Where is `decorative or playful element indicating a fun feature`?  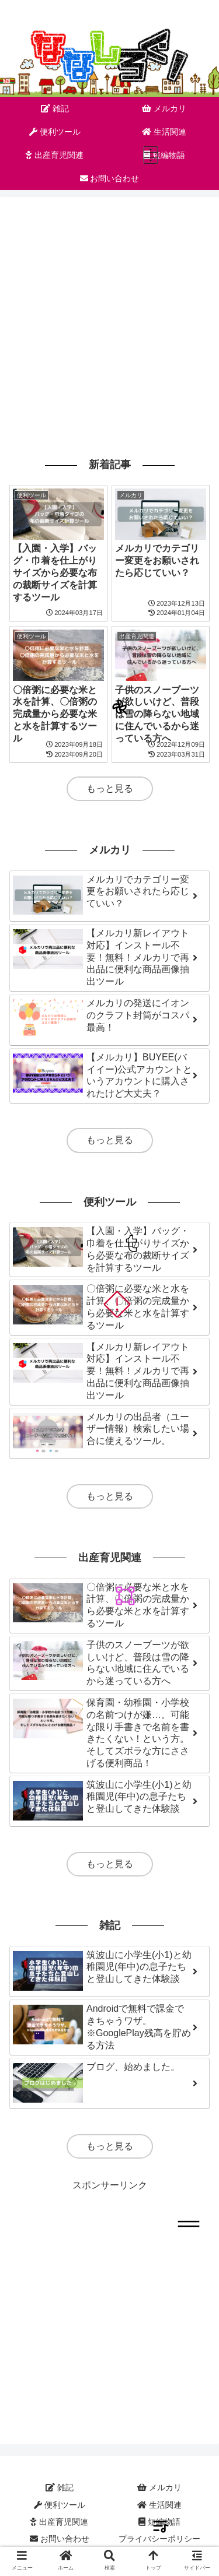
decorative or playful element indicating a fun feature is located at coordinates (120, 707).